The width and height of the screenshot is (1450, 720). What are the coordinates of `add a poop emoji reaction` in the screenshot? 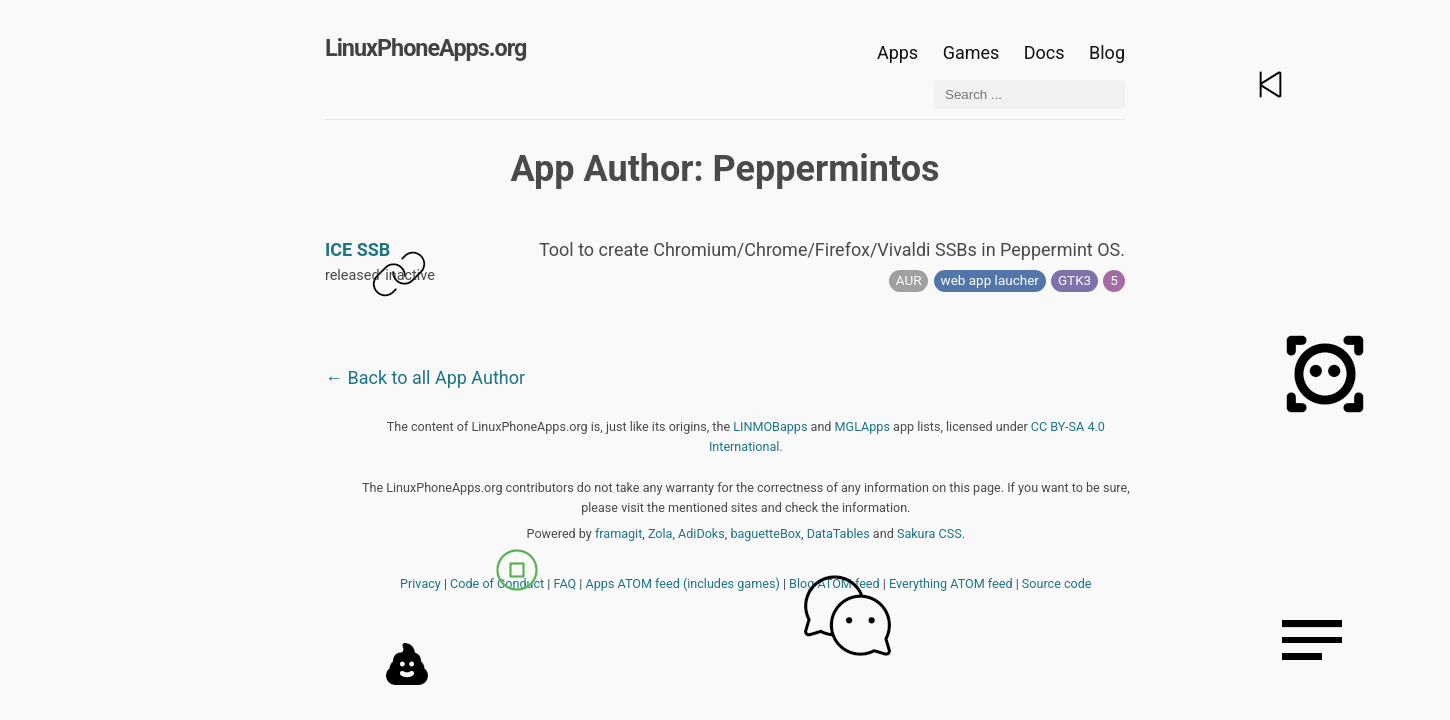 It's located at (407, 664).